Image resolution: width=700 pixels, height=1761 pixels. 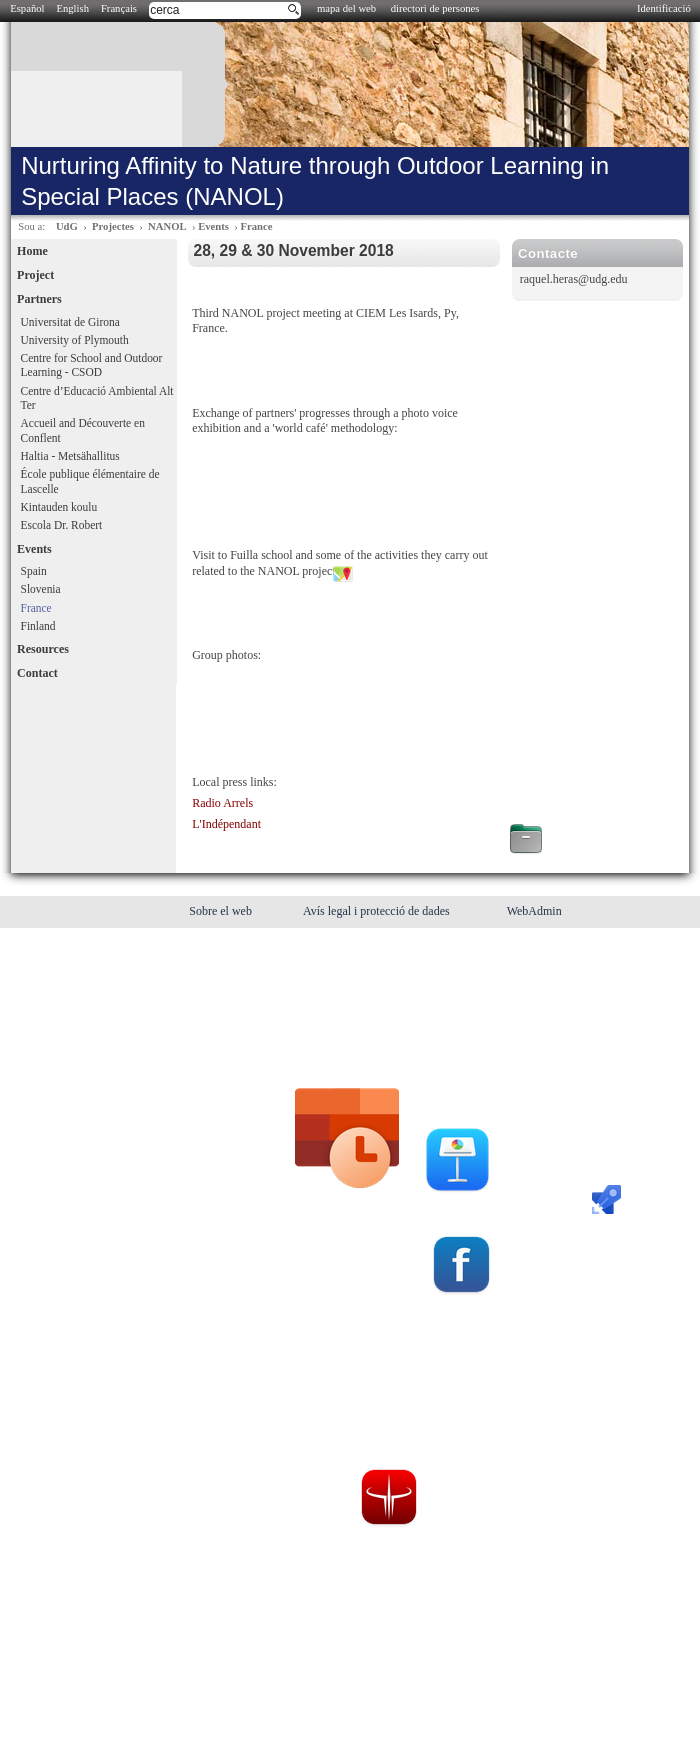 I want to click on launch ioquake3 game engine, so click(x=389, y=1497).